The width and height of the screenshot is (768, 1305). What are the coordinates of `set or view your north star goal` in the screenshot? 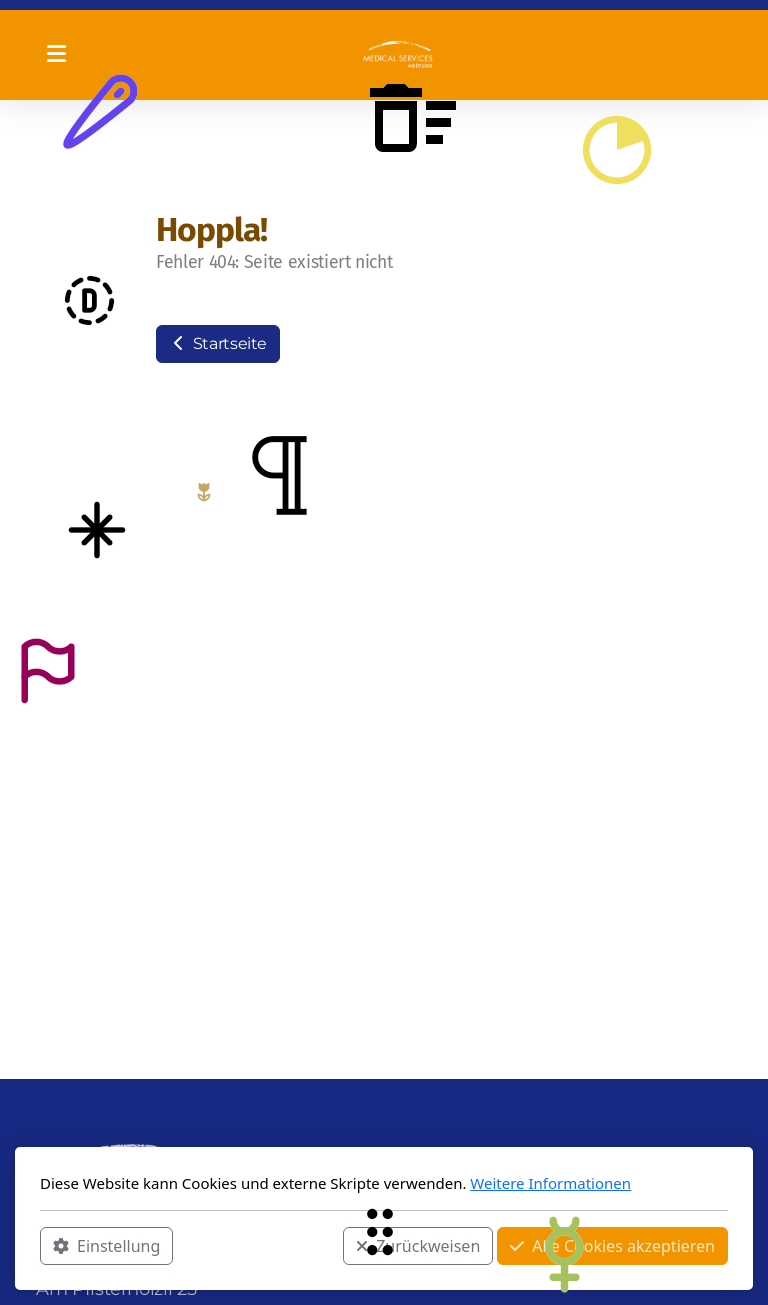 It's located at (97, 530).